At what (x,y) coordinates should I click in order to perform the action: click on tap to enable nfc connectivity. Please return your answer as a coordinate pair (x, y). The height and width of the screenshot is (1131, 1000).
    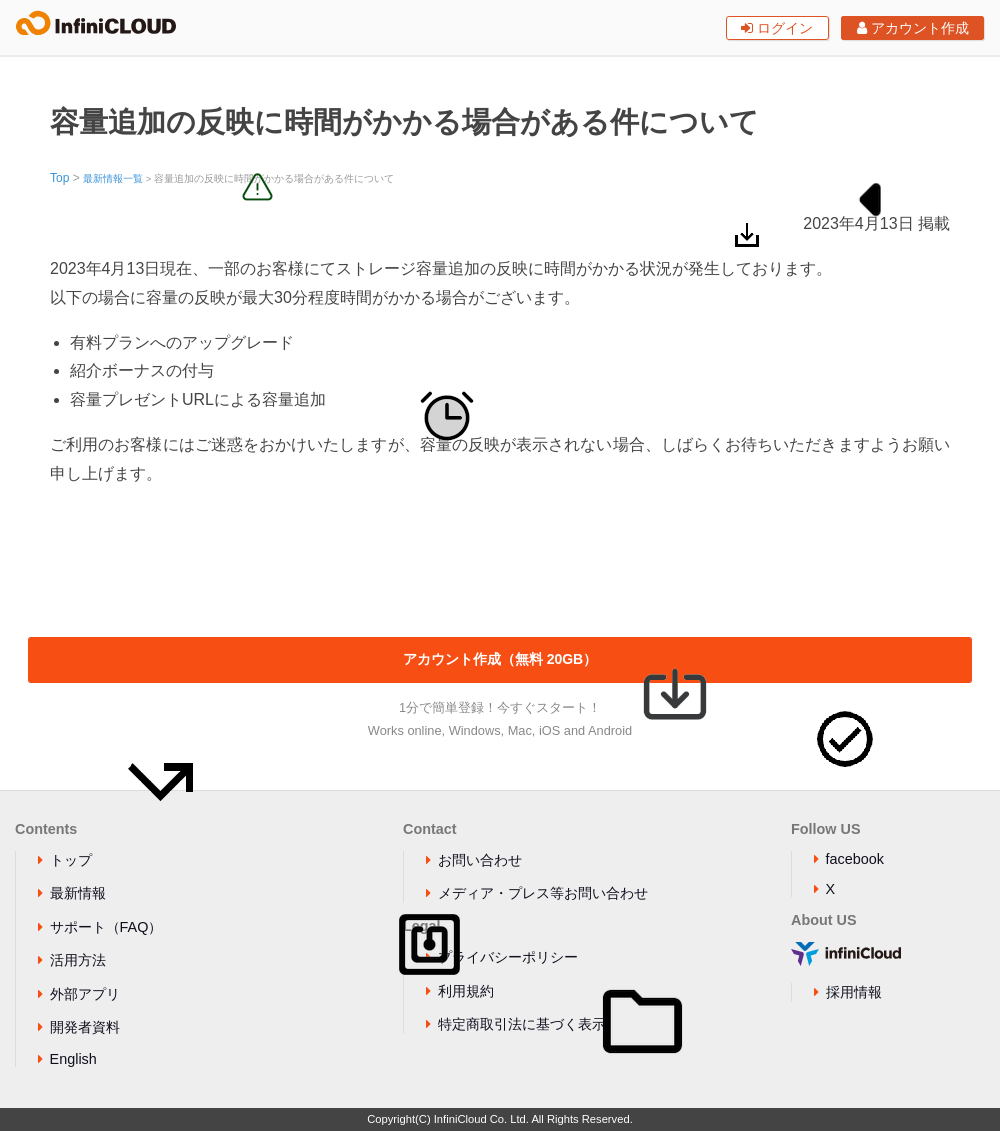
    Looking at the image, I should click on (429, 944).